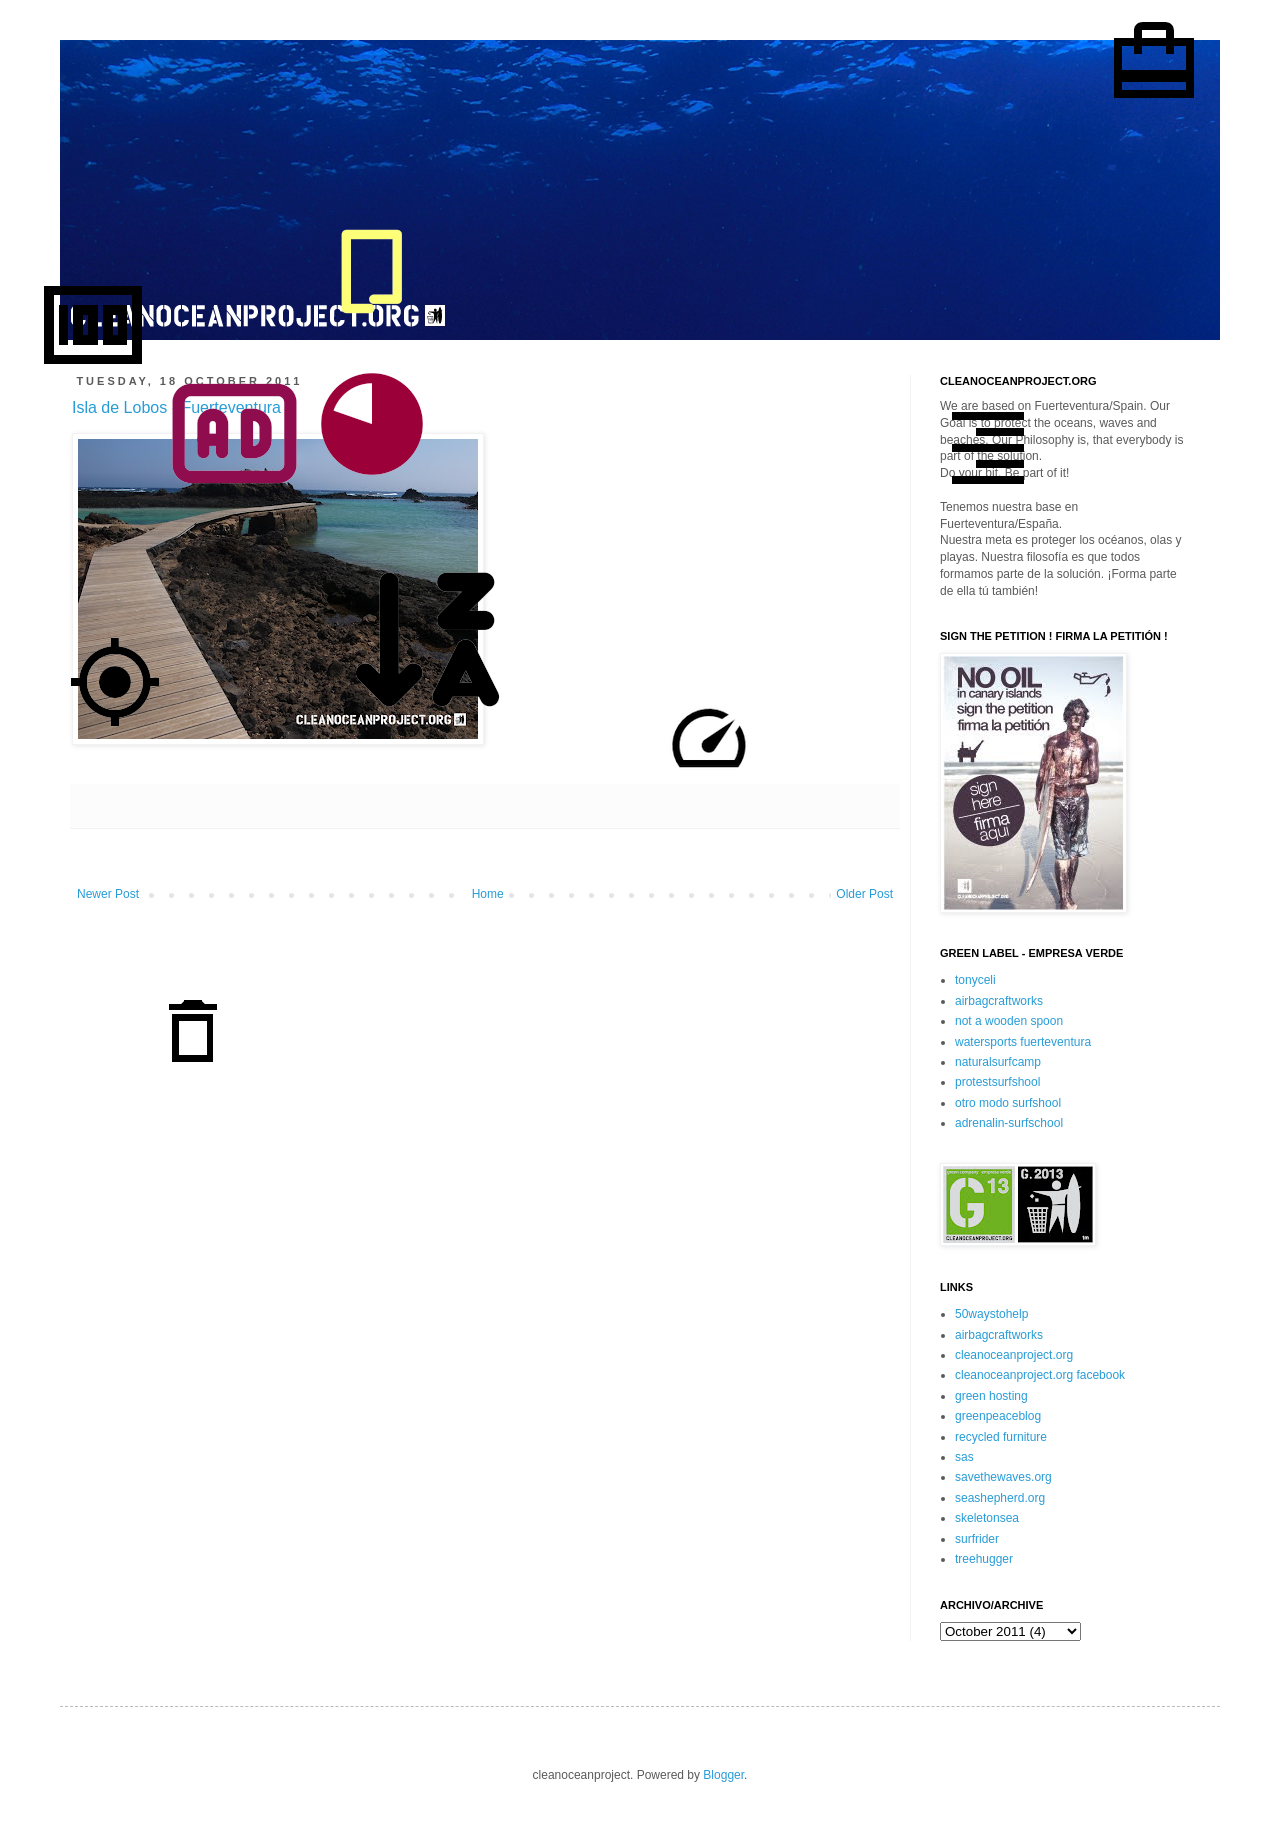 The image size is (1280, 1823). I want to click on indicates sponsored or advertisement content, so click(234, 433).